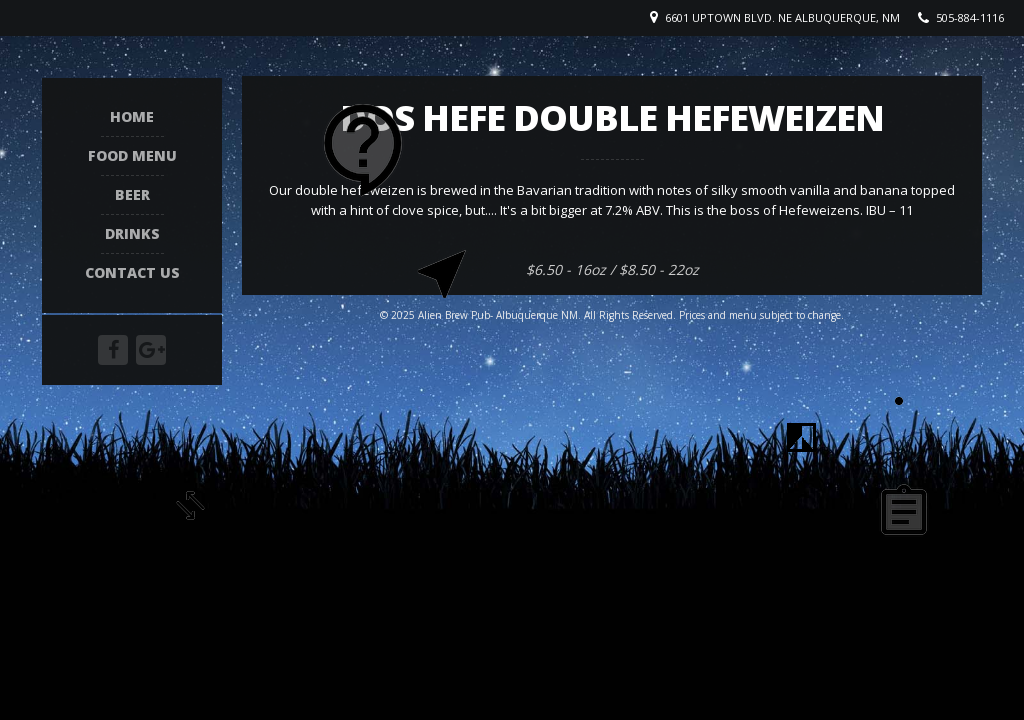 The height and width of the screenshot is (720, 1024). Describe the element at coordinates (365, 149) in the screenshot. I see `contact customer support` at that location.